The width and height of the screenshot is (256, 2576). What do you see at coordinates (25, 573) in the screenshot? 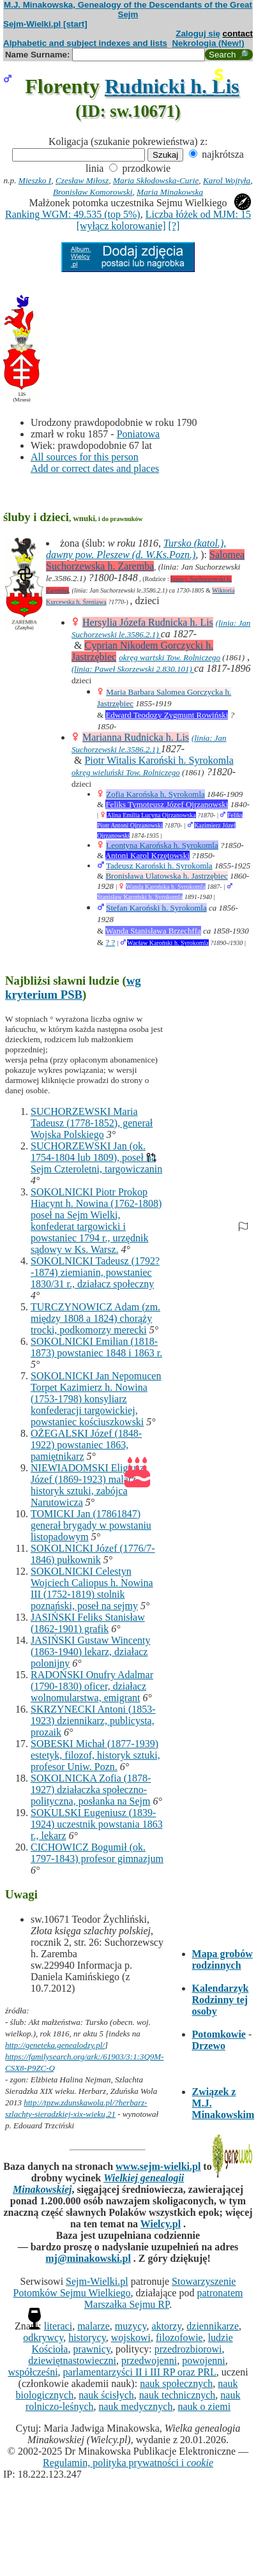
I see `open google photos app` at bounding box center [25, 573].